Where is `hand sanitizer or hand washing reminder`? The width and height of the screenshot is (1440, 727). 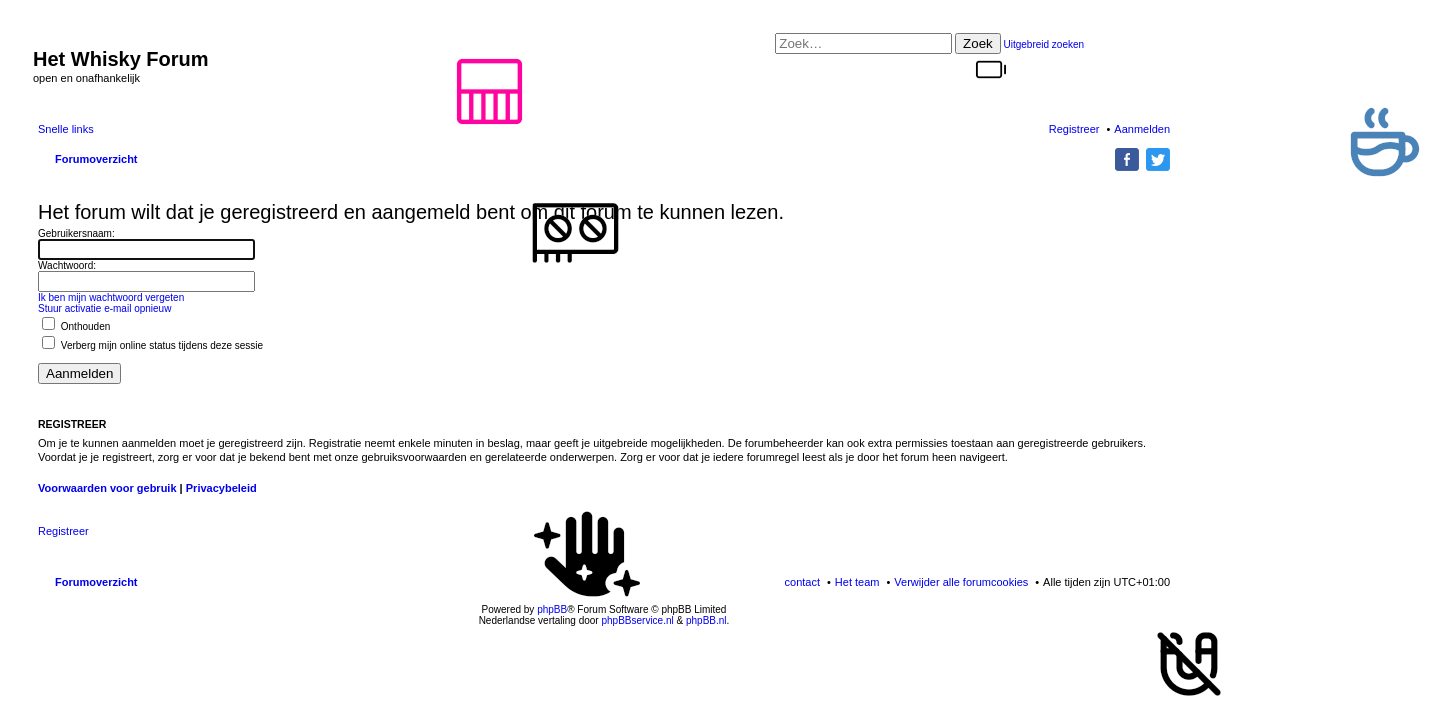 hand sanitizer or hand washing reminder is located at coordinates (587, 554).